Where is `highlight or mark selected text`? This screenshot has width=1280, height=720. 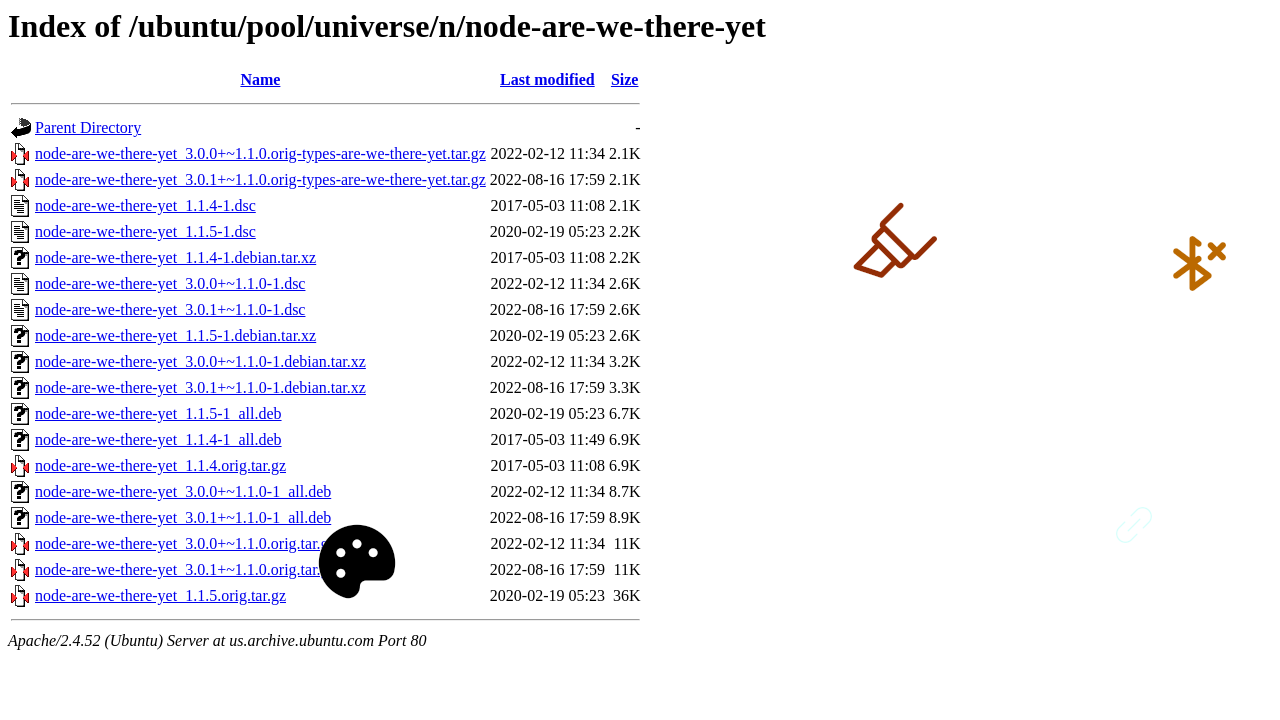
highlight or mark selected text is located at coordinates (892, 244).